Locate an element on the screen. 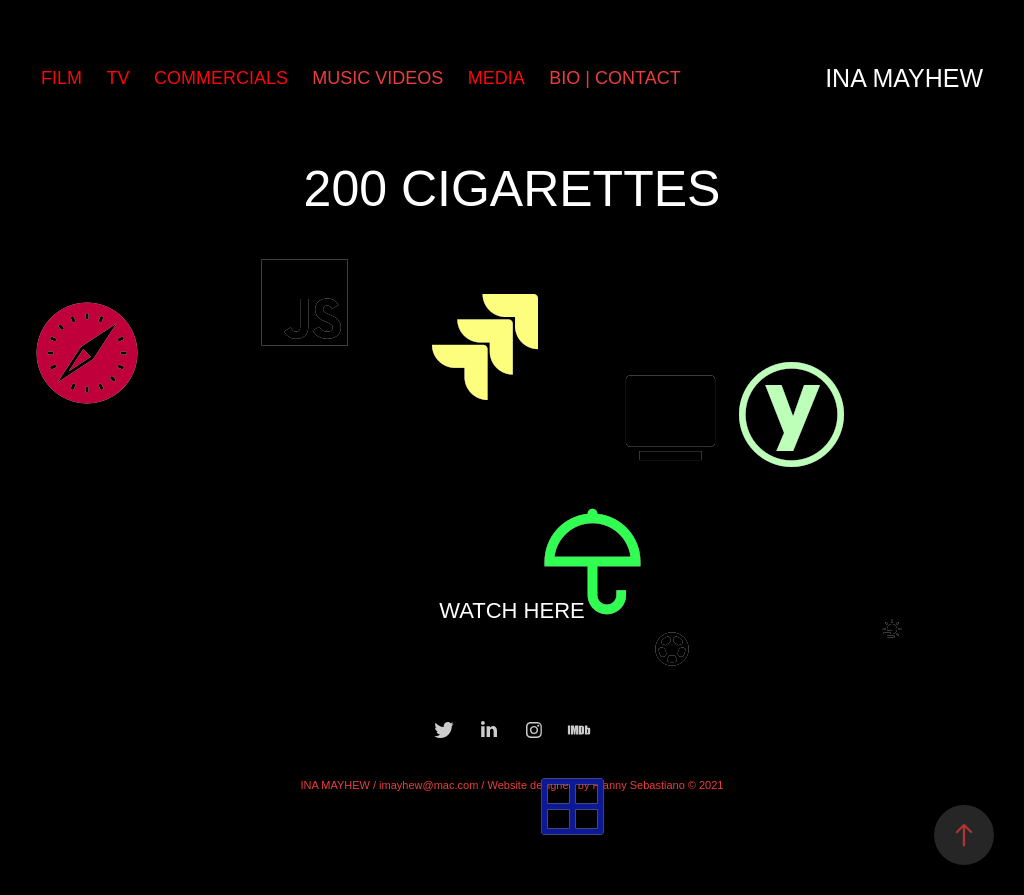 This screenshot has width=1024, height=895. indicates foggy or hazy weather conditions is located at coordinates (892, 629).